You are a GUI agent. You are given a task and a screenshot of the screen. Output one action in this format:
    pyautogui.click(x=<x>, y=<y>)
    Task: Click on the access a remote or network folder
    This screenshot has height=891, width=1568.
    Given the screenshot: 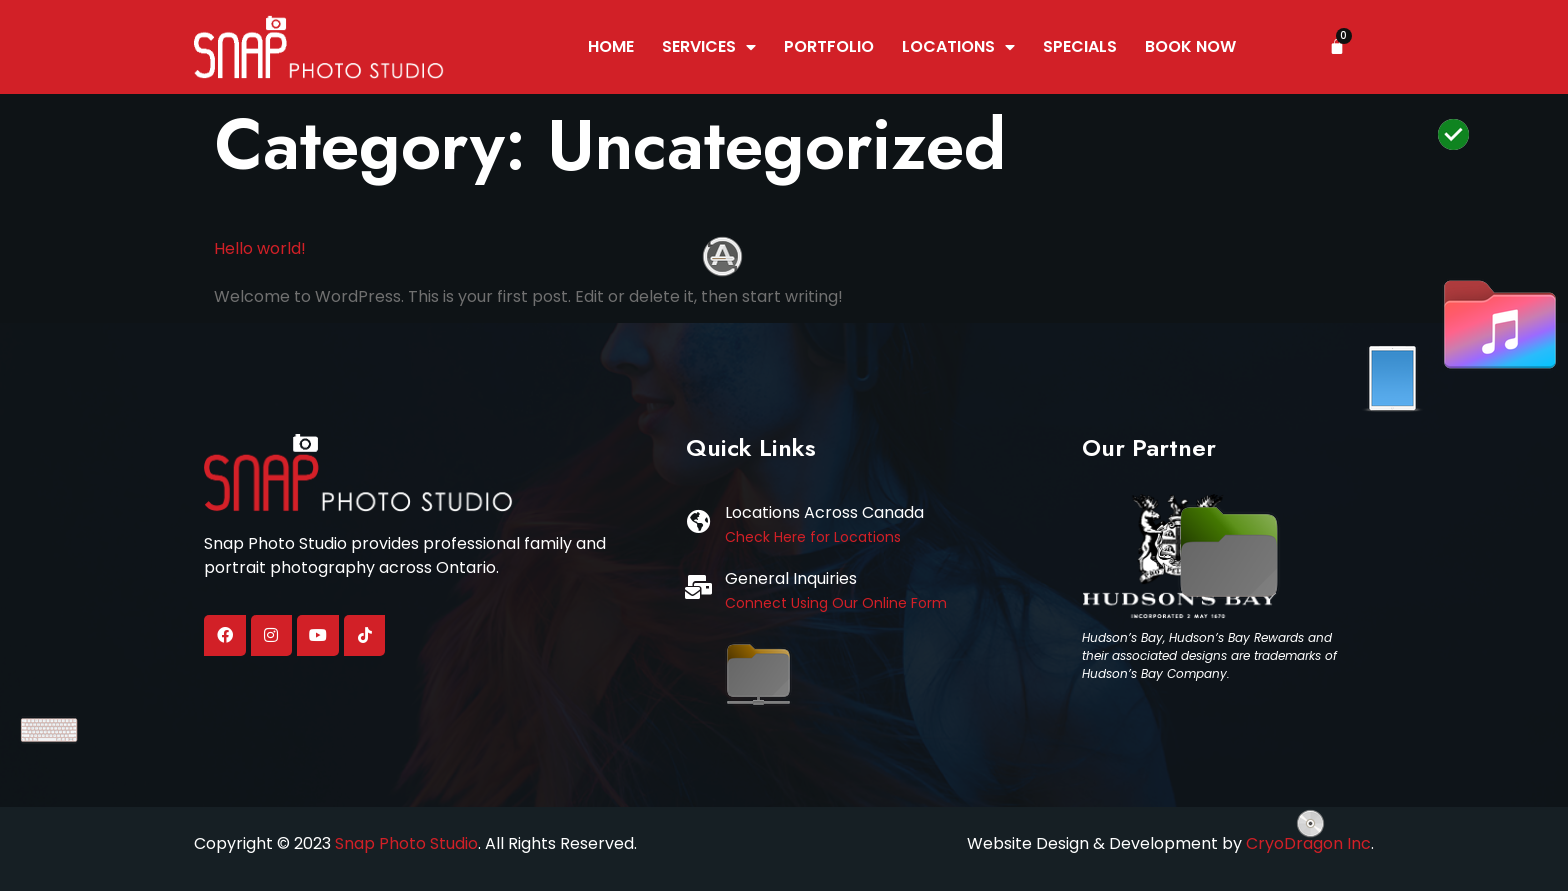 What is the action you would take?
    pyautogui.click(x=758, y=673)
    